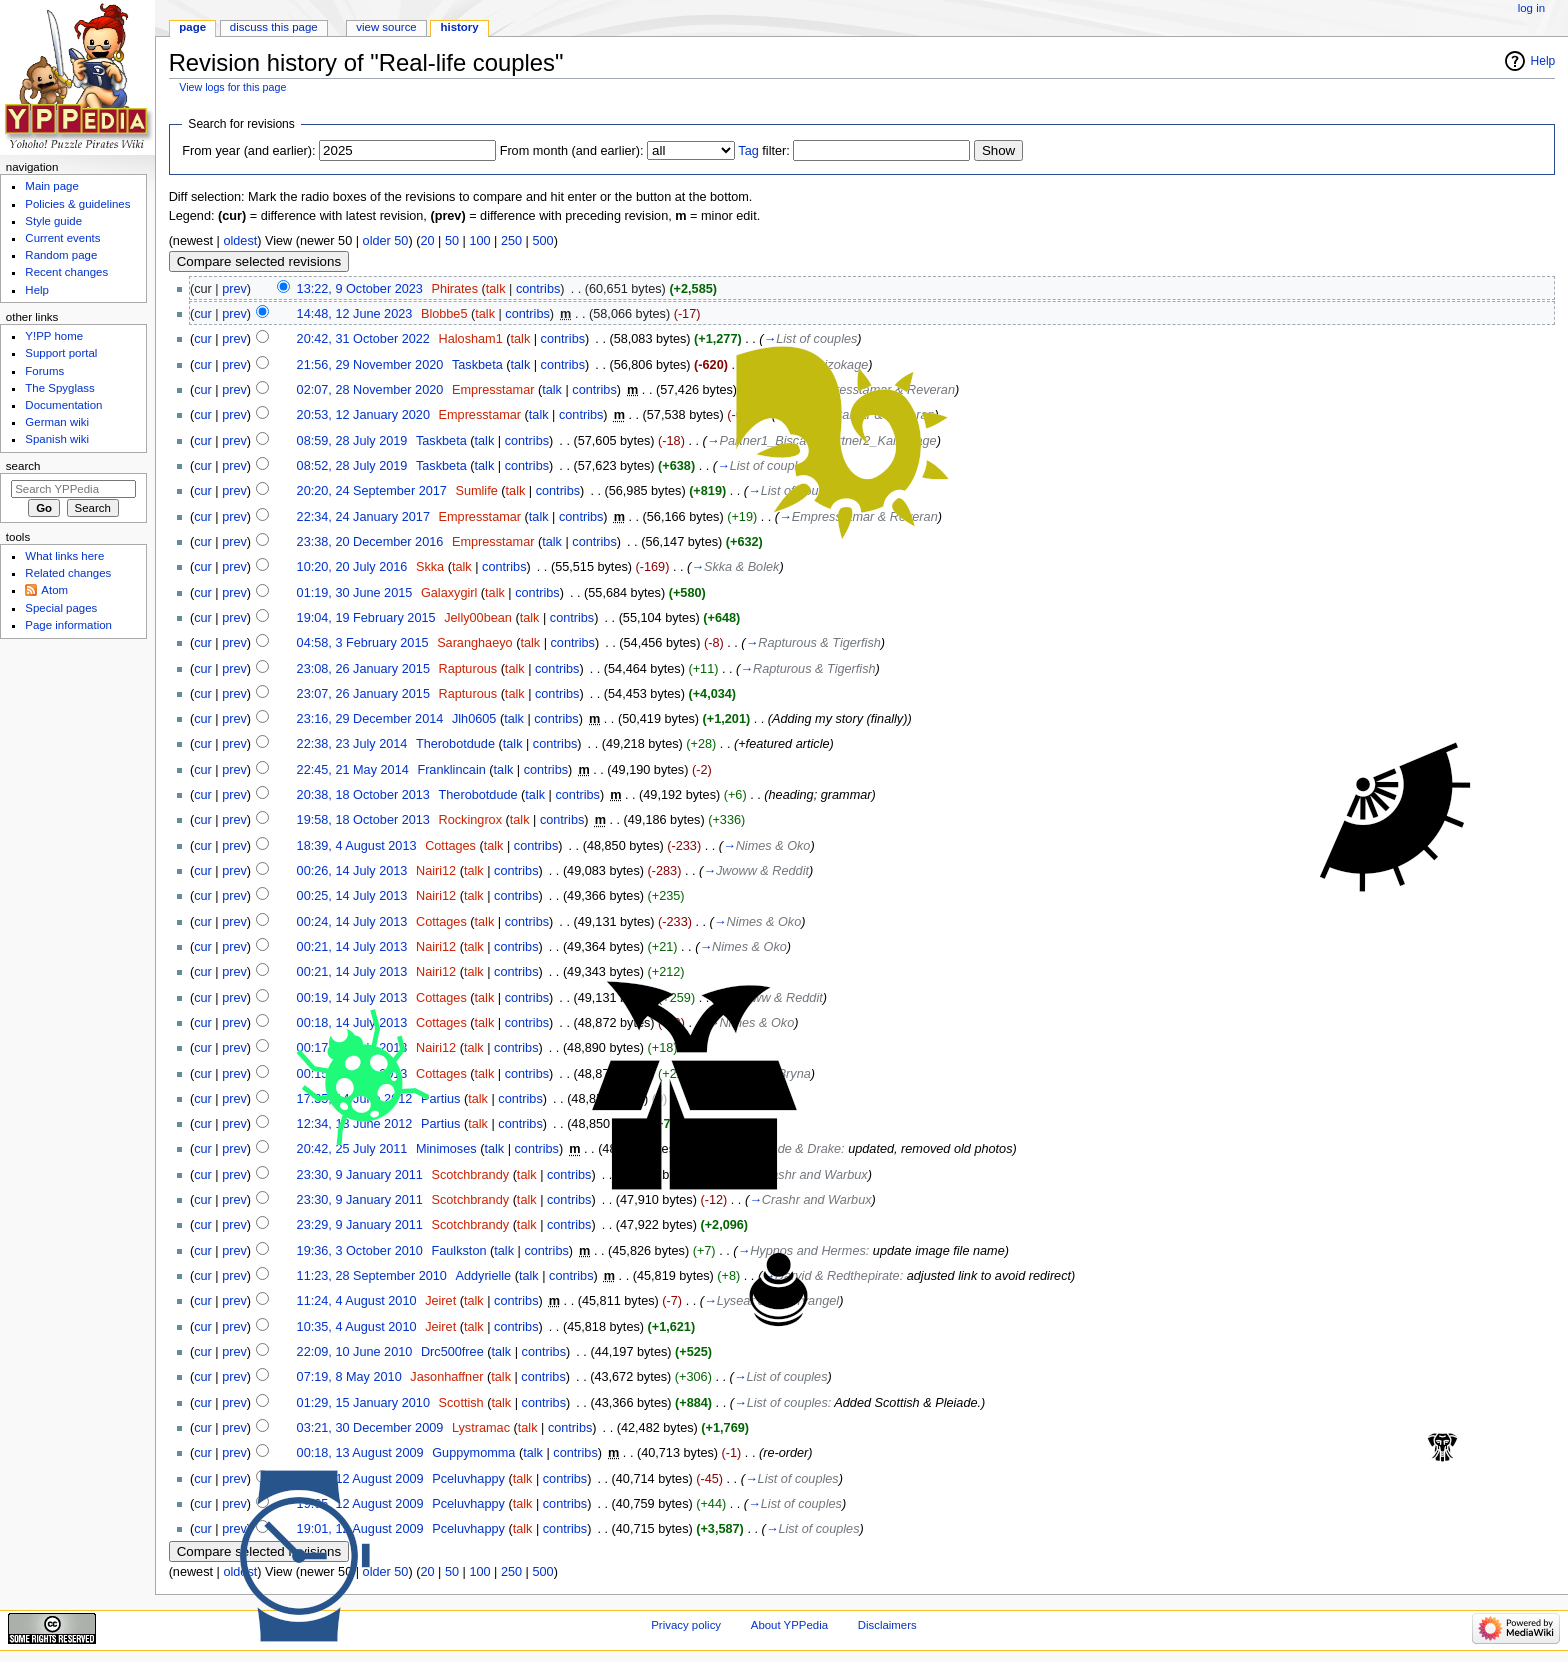 The height and width of the screenshot is (1662, 1568). What do you see at coordinates (363, 1077) in the screenshot?
I see `report a bug or software issue` at bounding box center [363, 1077].